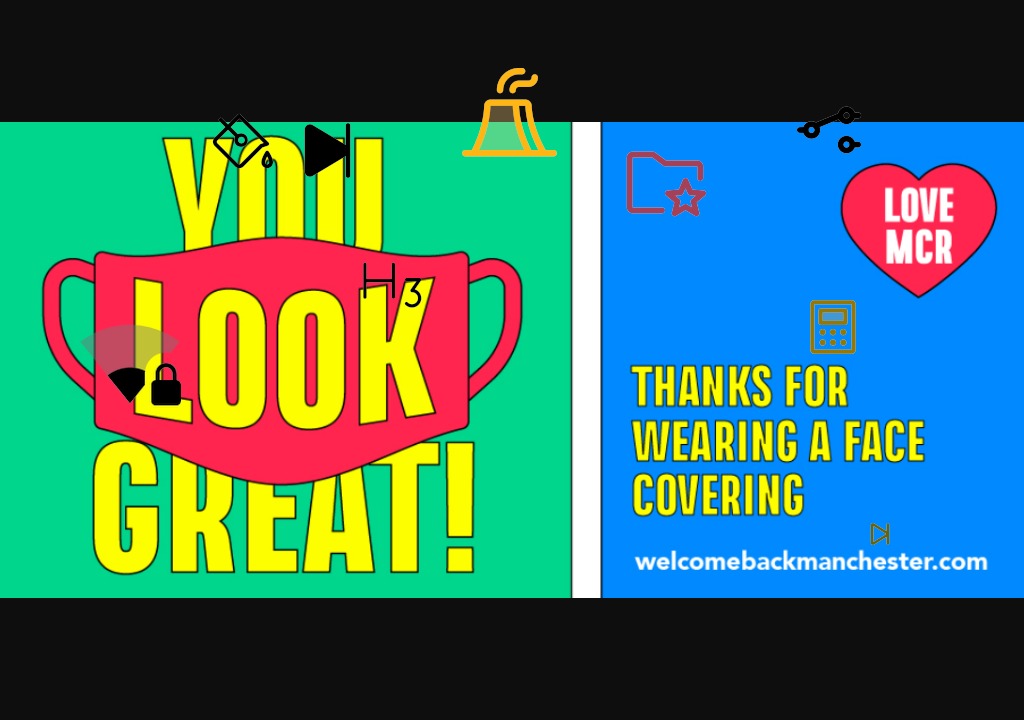 This screenshot has height=720, width=1024. Describe the element at coordinates (130, 363) in the screenshot. I see `weak wifi signal on a secured network` at that location.